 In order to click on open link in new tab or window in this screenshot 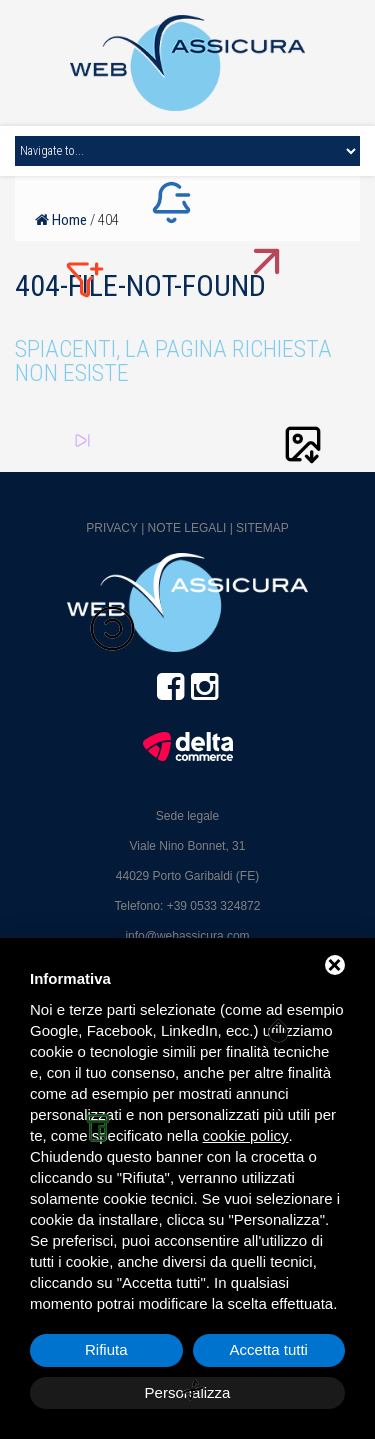, I will do `click(266, 261)`.